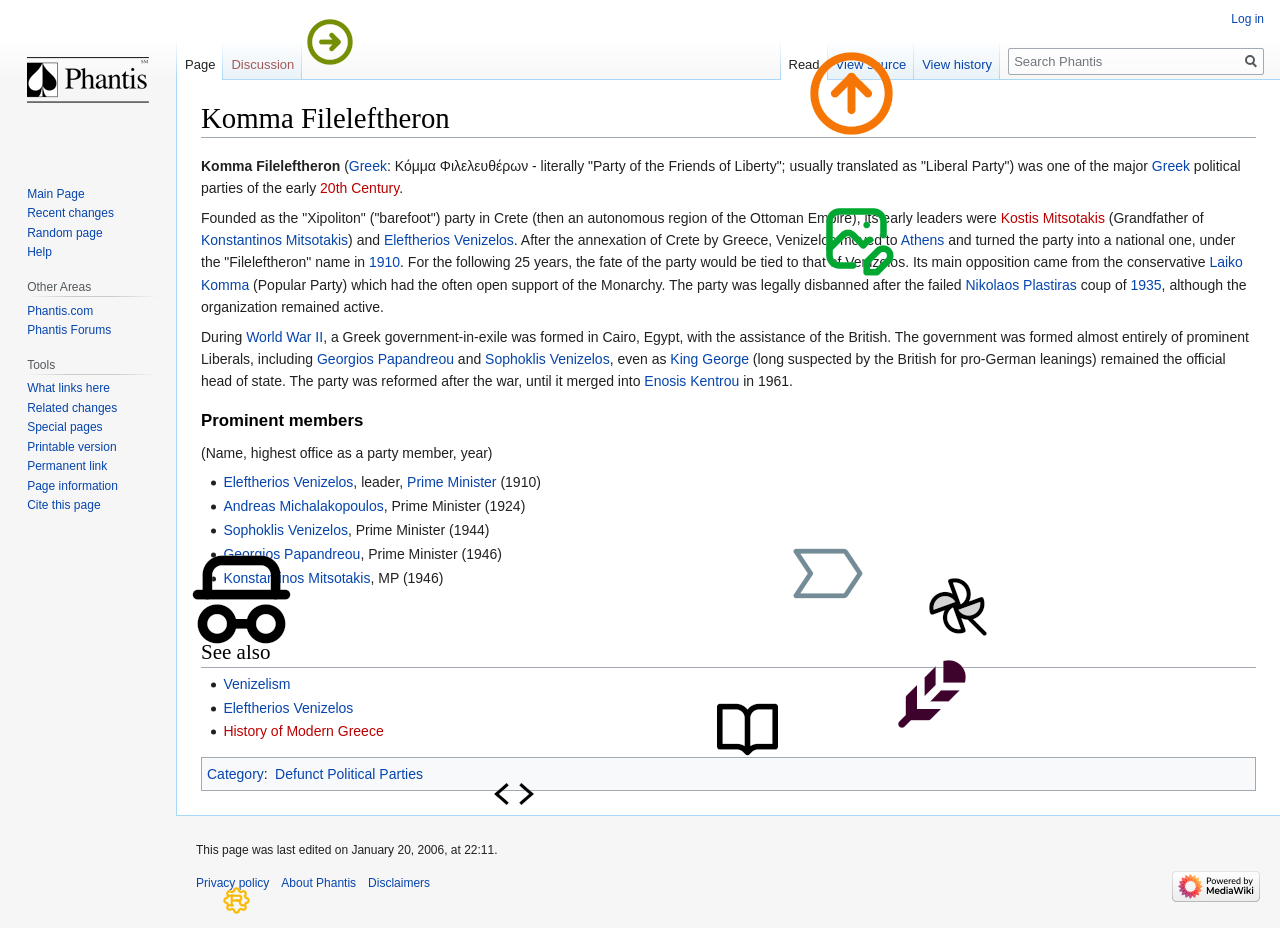  Describe the element at coordinates (330, 42) in the screenshot. I see `go to next step or screen` at that location.